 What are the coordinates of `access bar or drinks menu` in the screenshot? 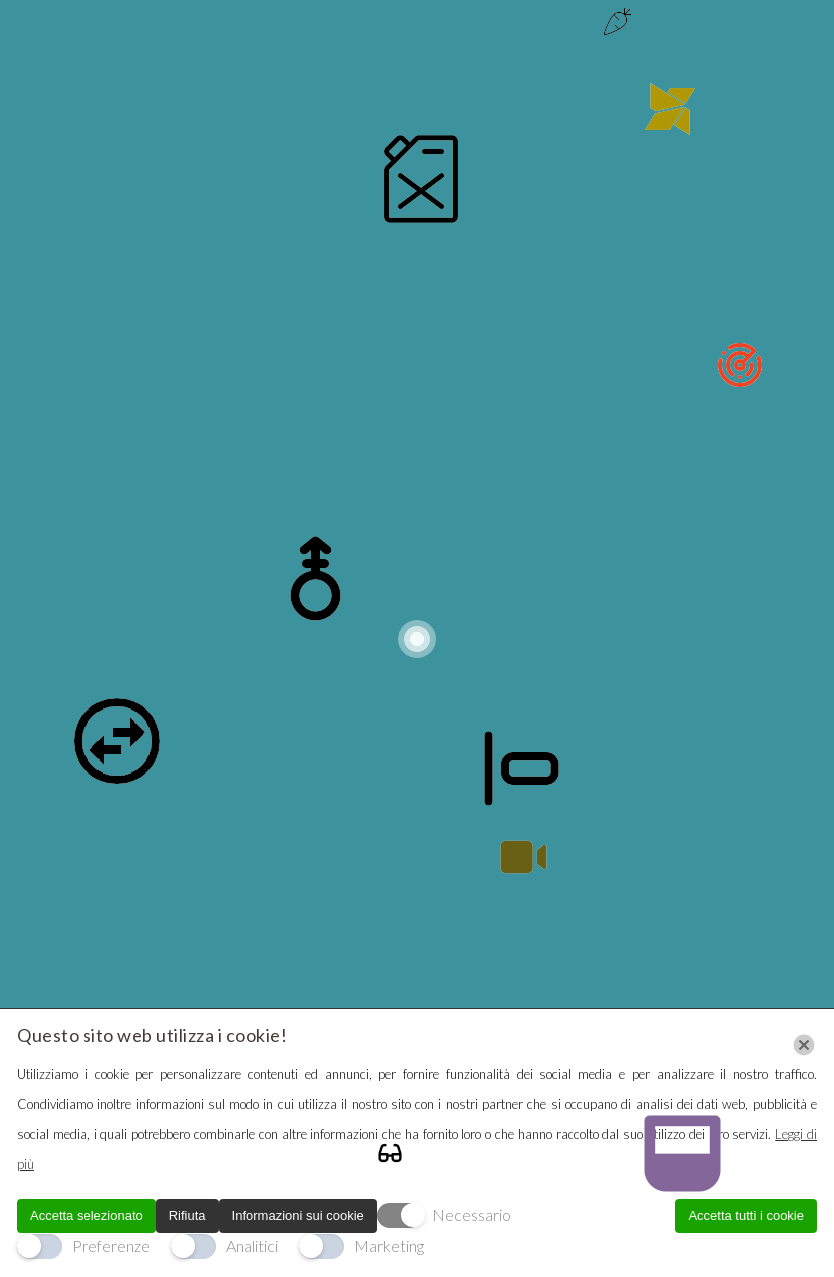 It's located at (682, 1153).